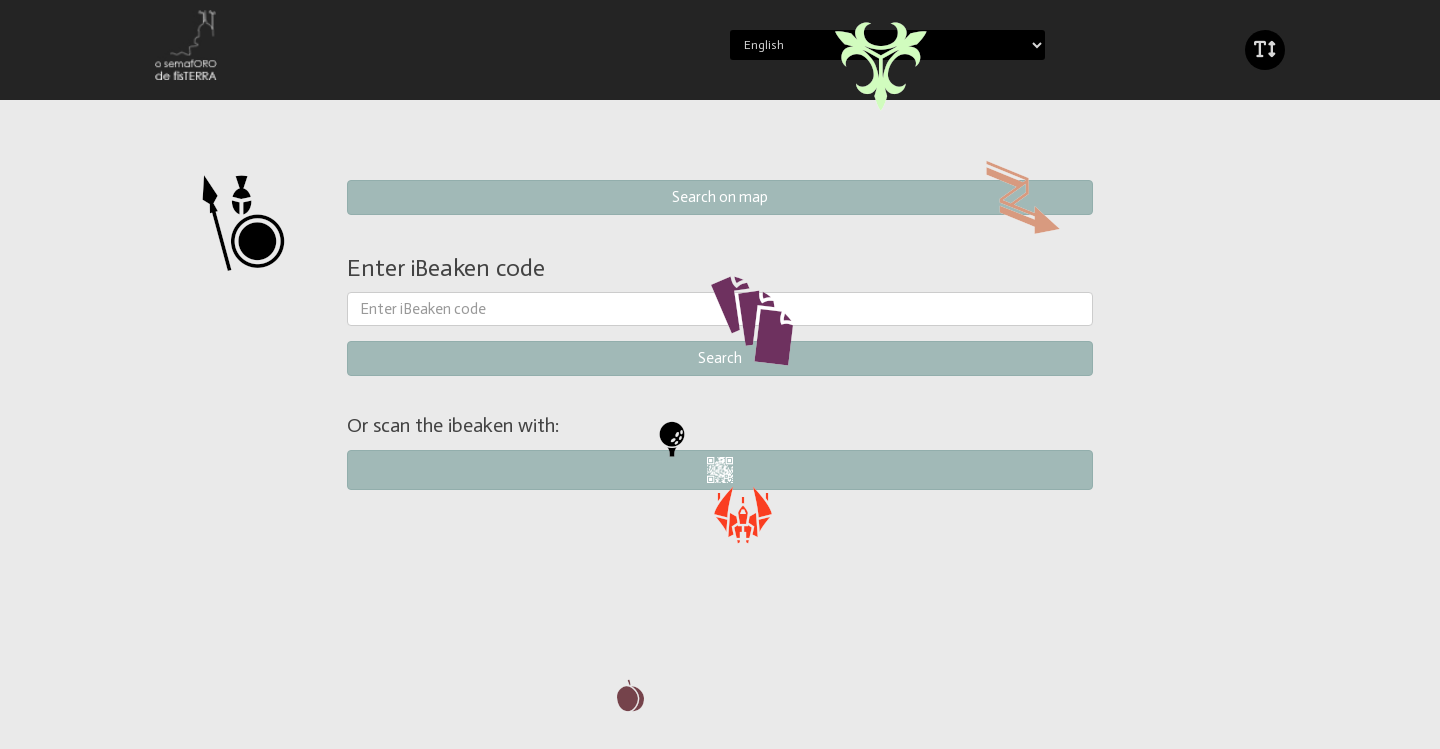 Image resolution: width=1440 pixels, height=749 pixels. Describe the element at coordinates (752, 321) in the screenshot. I see `access your files and documents` at that location.